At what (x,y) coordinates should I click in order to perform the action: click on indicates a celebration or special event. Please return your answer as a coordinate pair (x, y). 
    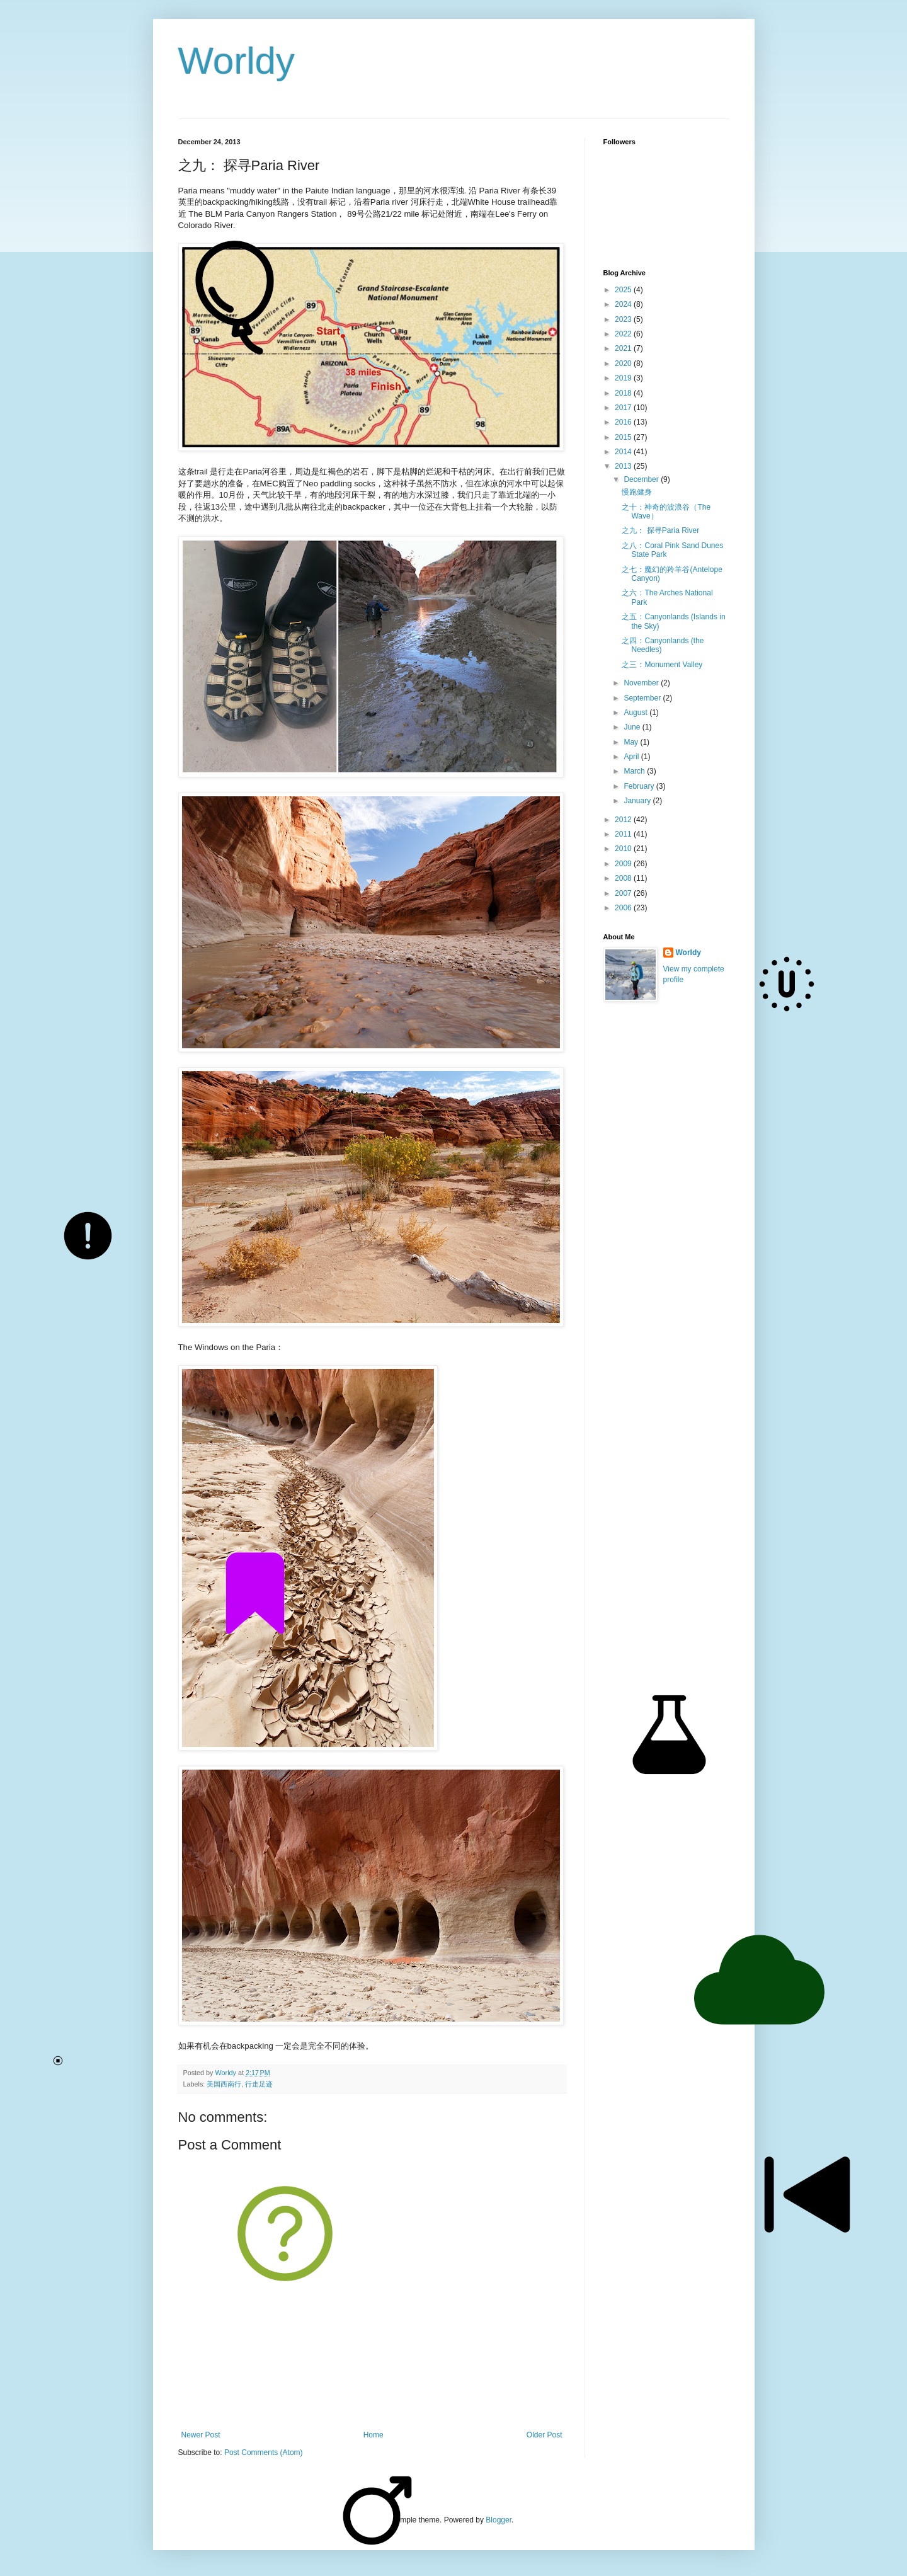
    Looking at the image, I should click on (234, 297).